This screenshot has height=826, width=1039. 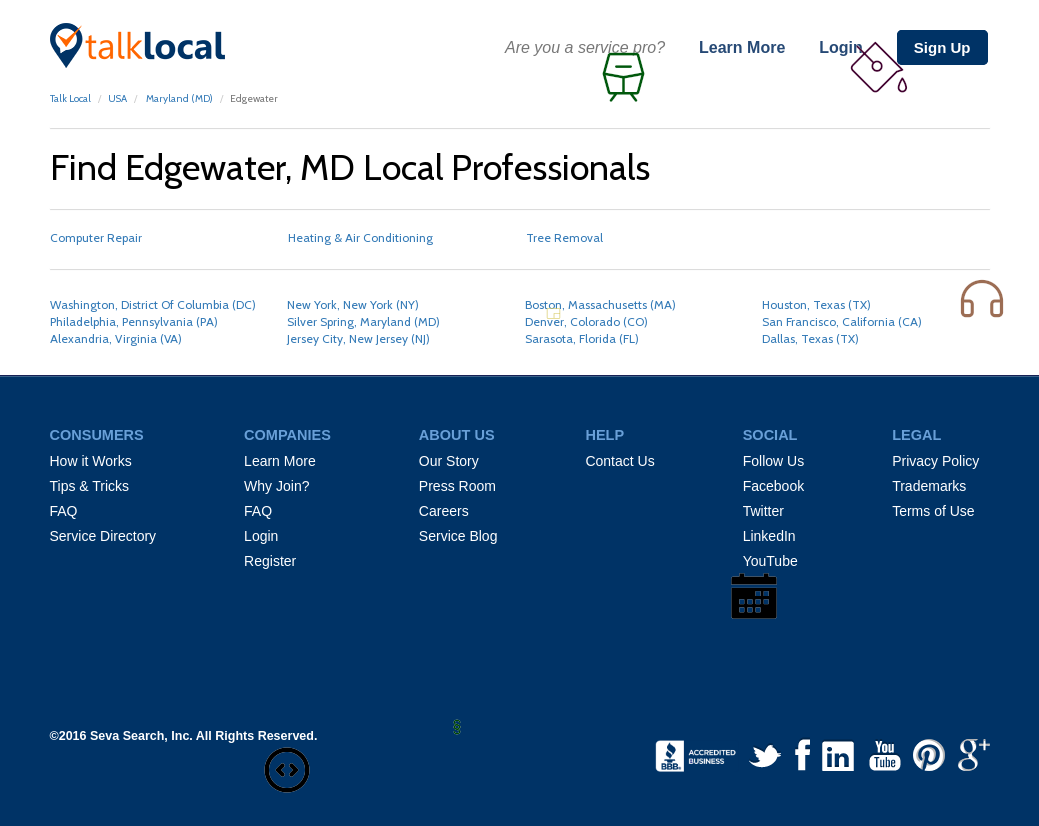 What do you see at coordinates (982, 301) in the screenshot?
I see `access audio or music player` at bounding box center [982, 301].